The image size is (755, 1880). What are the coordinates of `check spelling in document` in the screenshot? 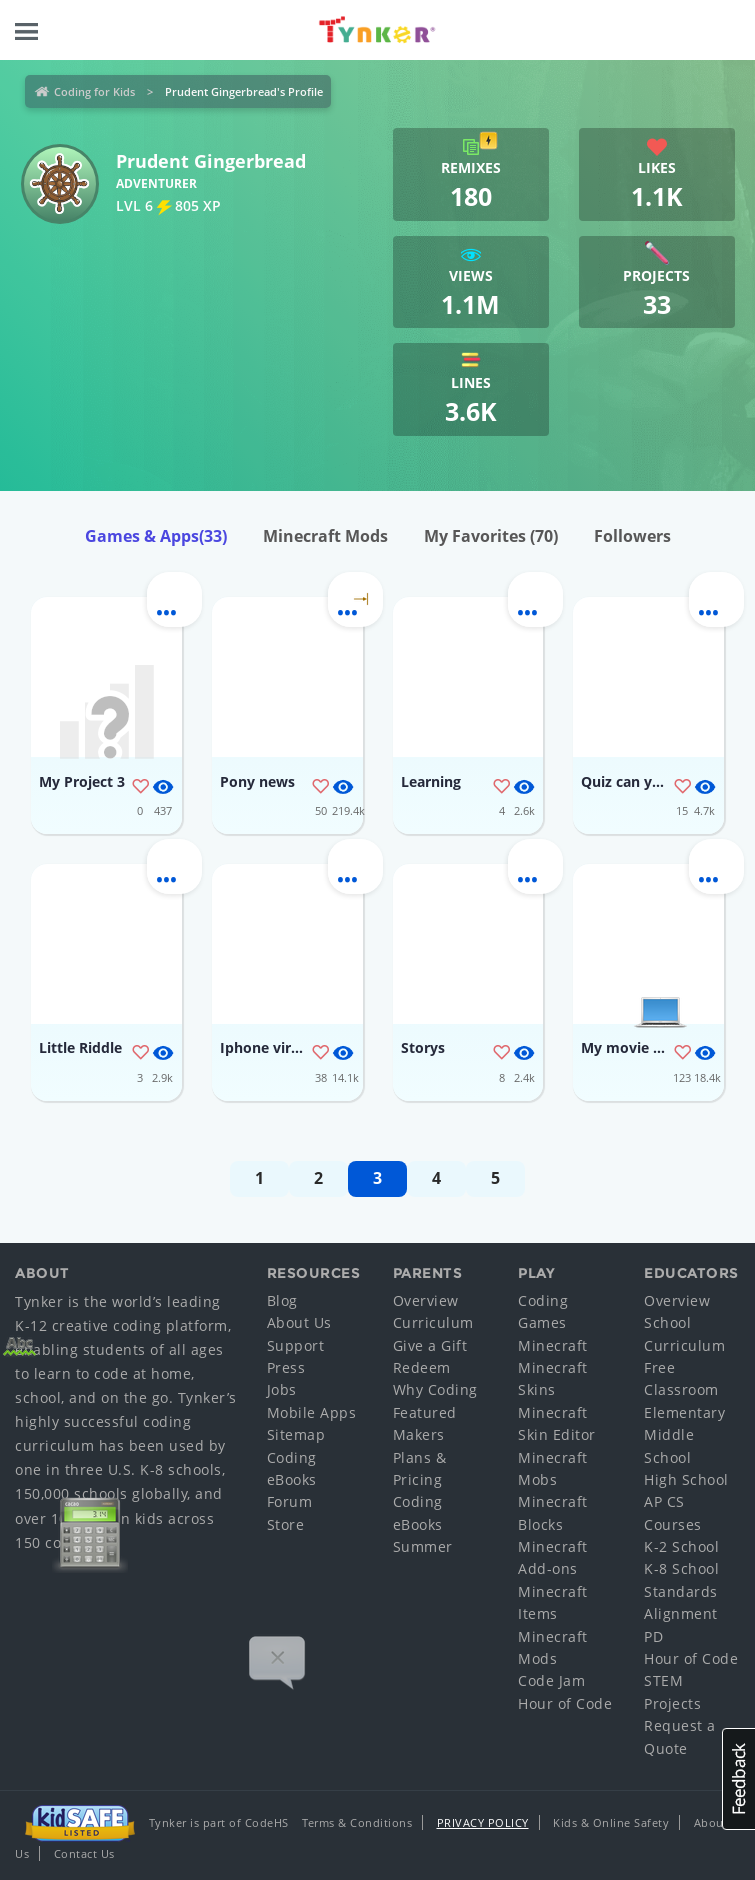 It's located at (20, 1347).